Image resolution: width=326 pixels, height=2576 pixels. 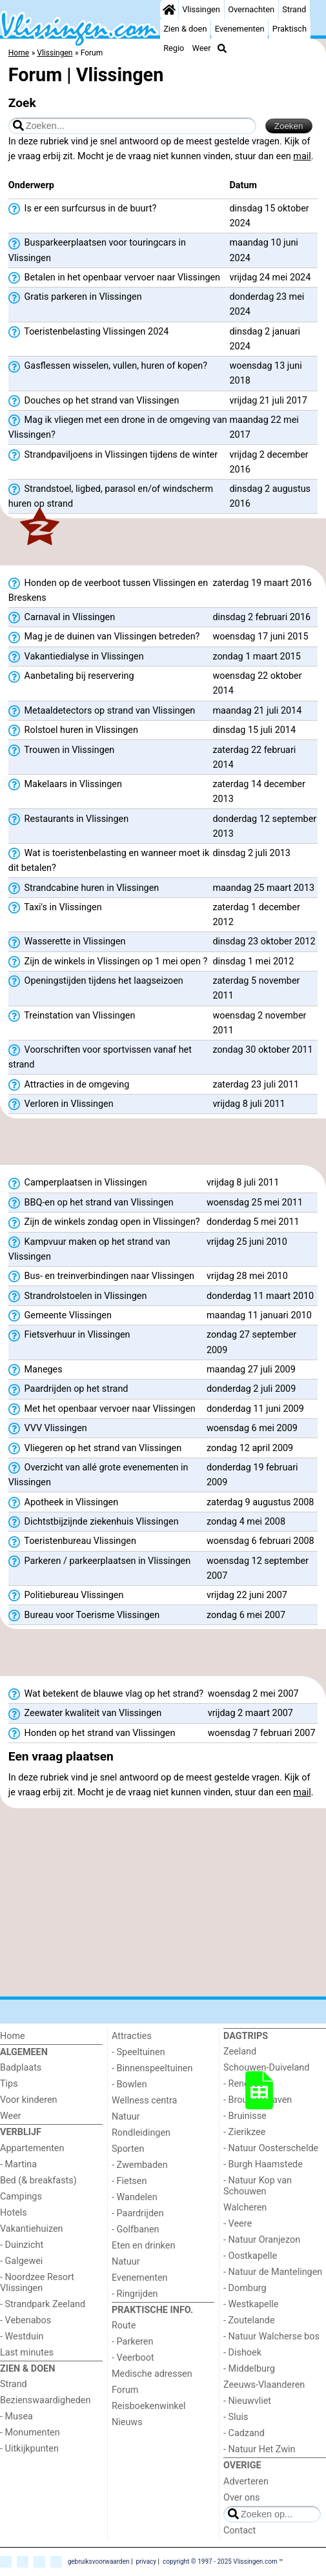 What do you see at coordinates (39, 526) in the screenshot?
I see `open Qzone social network` at bounding box center [39, 526].